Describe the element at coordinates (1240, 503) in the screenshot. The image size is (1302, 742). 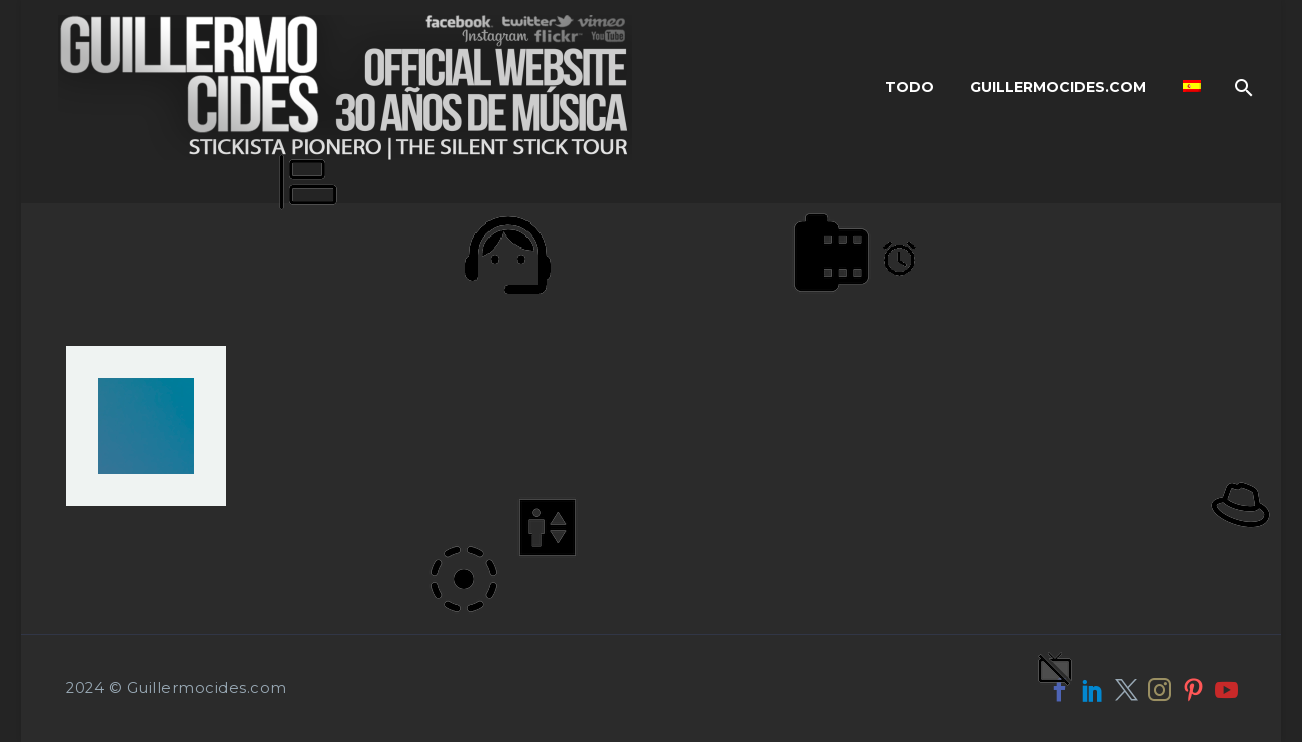
I see `Red Hat brand logo` at that location.